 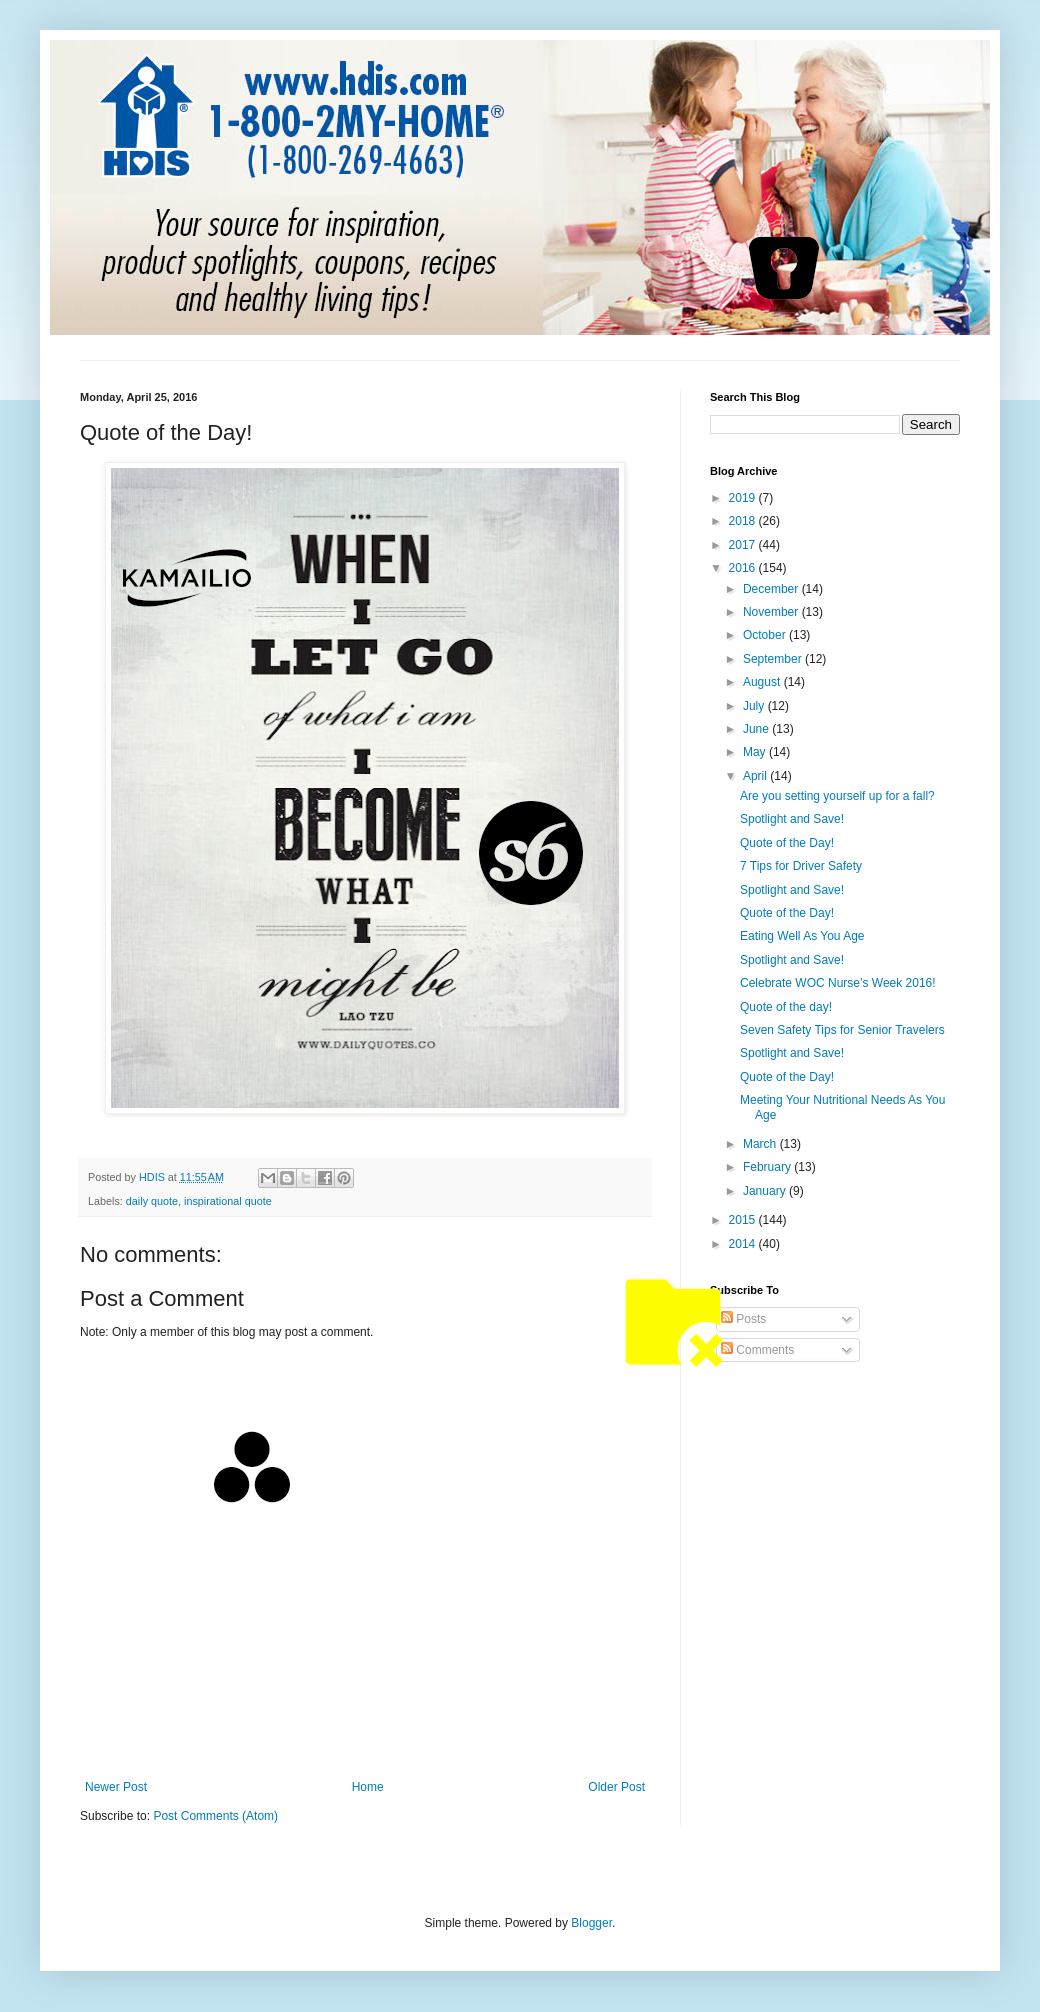 I want to click on delete a folder, so click(x=673, y=1322).